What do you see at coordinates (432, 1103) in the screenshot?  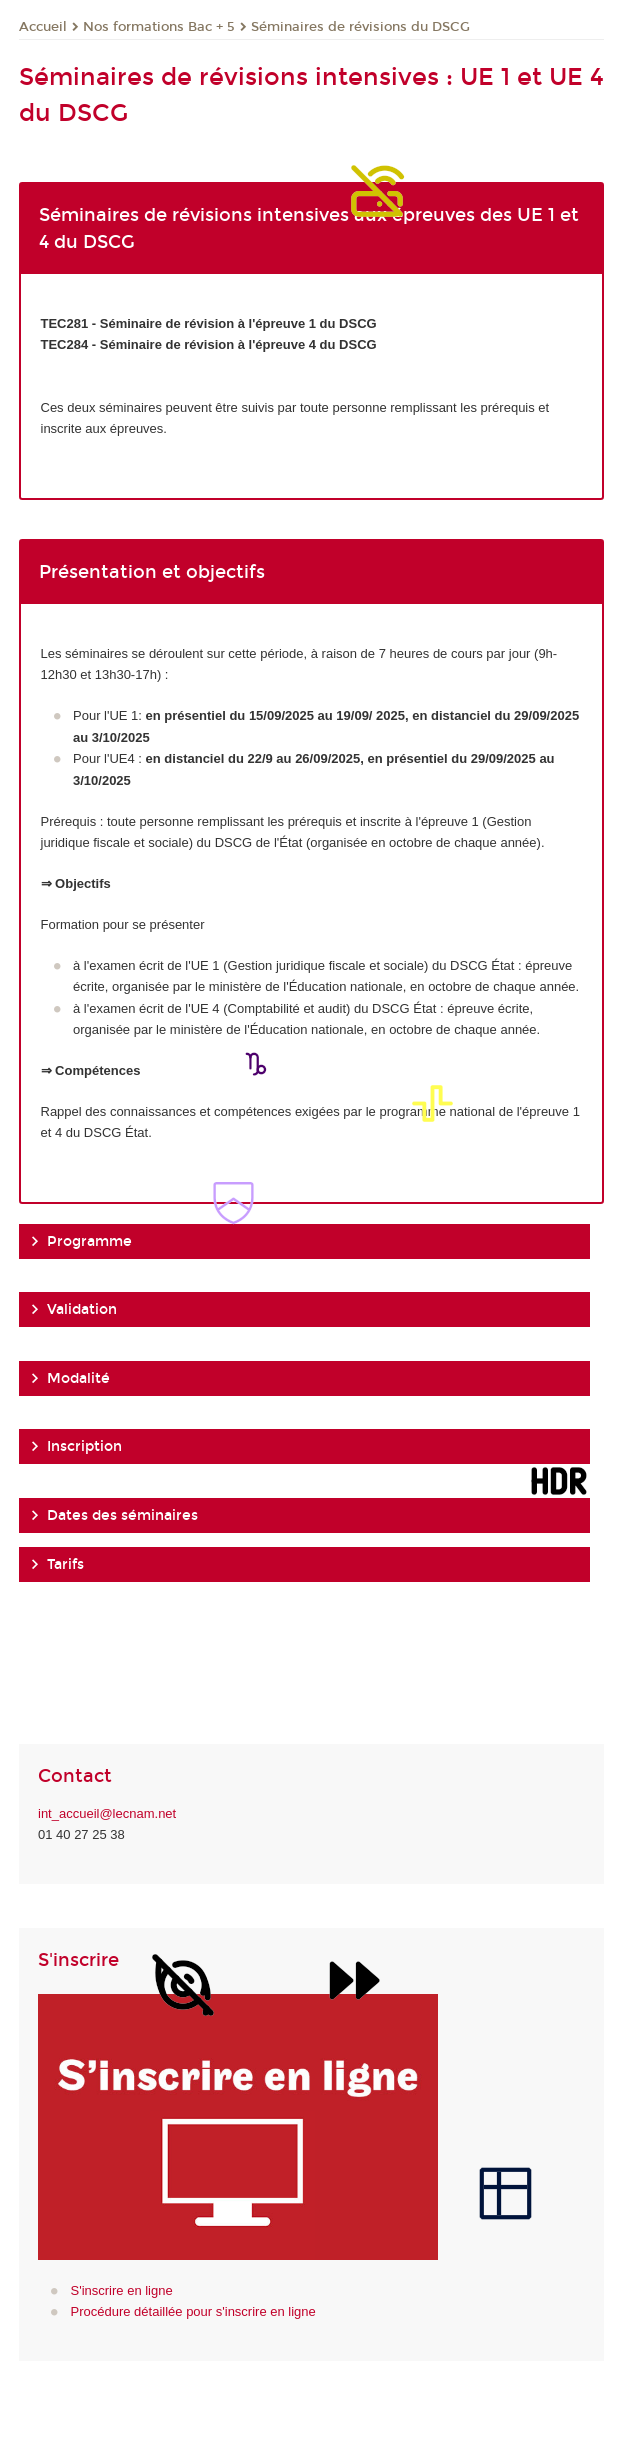 I see `toggle square wave signal output` at bounding box center [432, 1103].